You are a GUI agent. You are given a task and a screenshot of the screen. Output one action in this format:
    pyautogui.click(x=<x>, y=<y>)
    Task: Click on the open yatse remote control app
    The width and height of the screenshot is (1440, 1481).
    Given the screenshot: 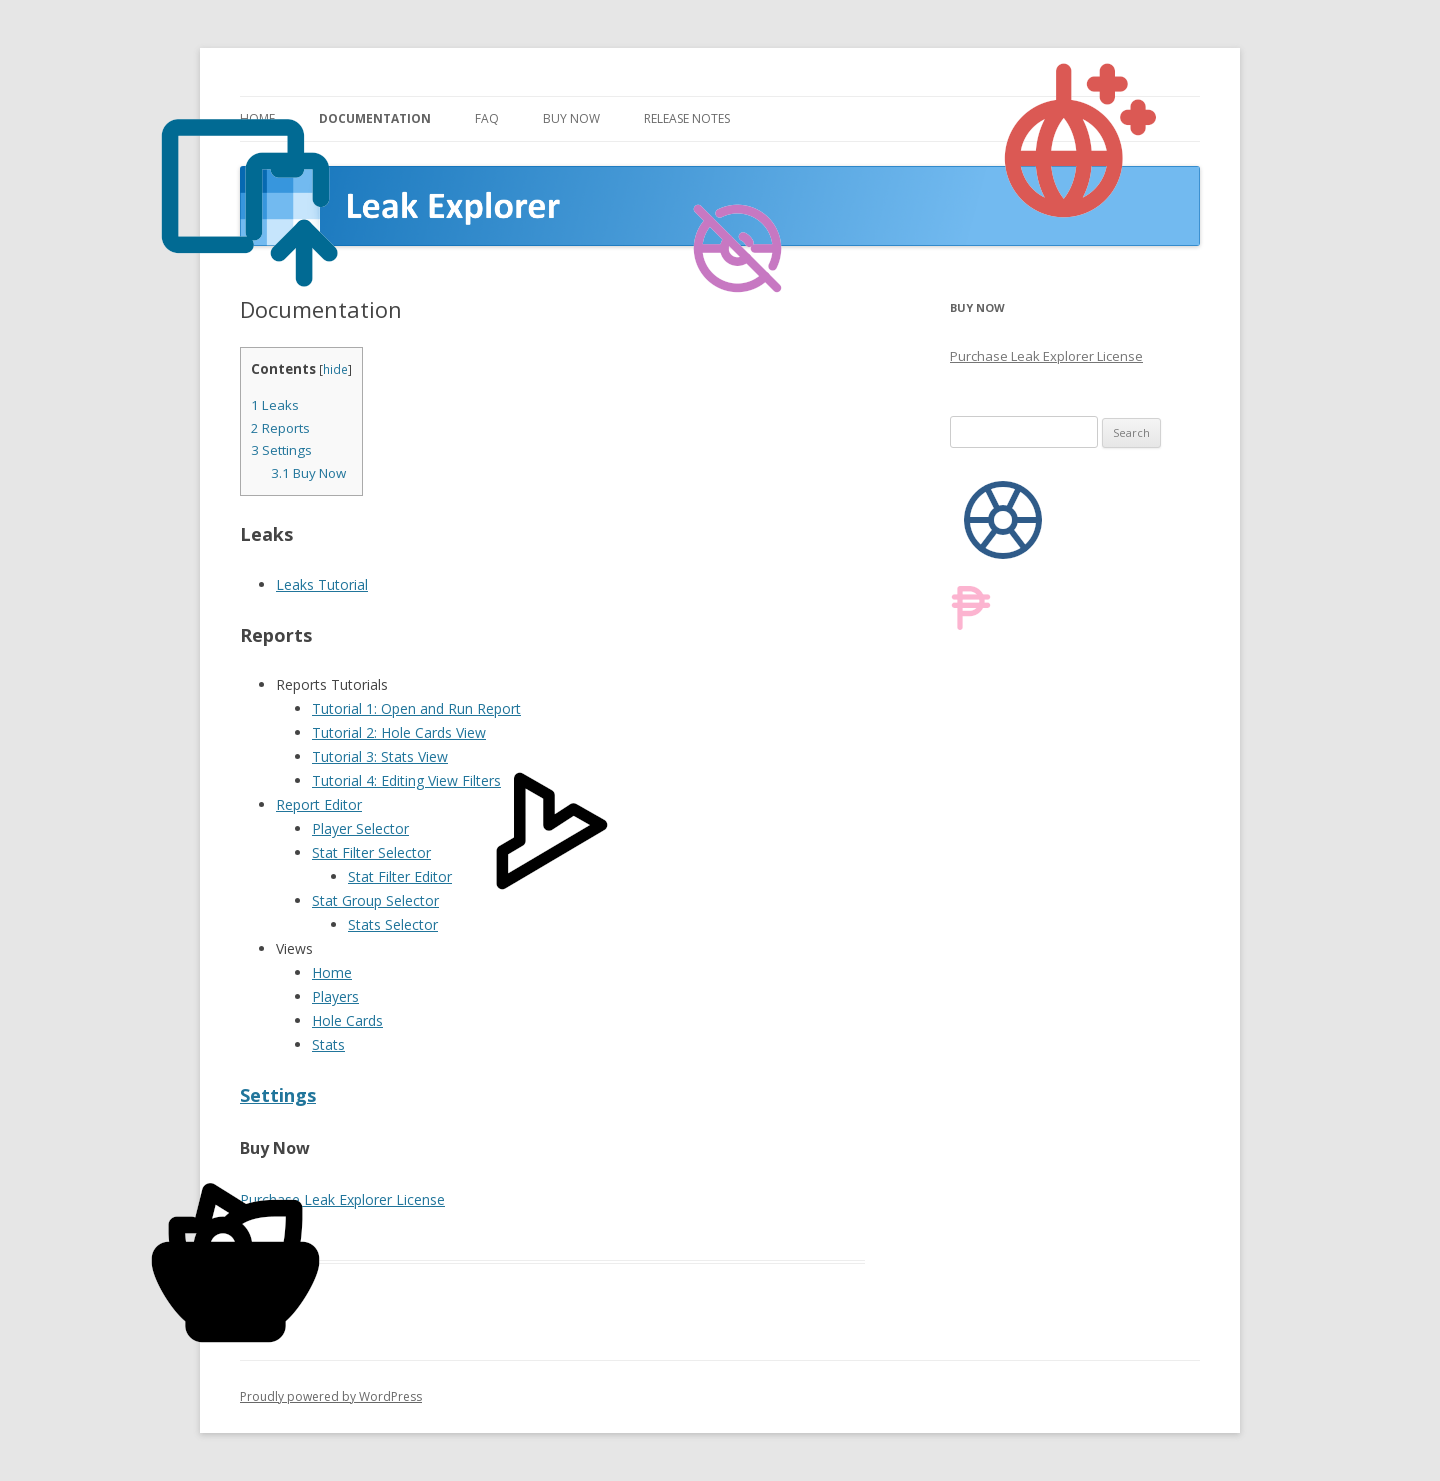 What is the action you would take?
    pyautogui.click(x=549, y=831)
    